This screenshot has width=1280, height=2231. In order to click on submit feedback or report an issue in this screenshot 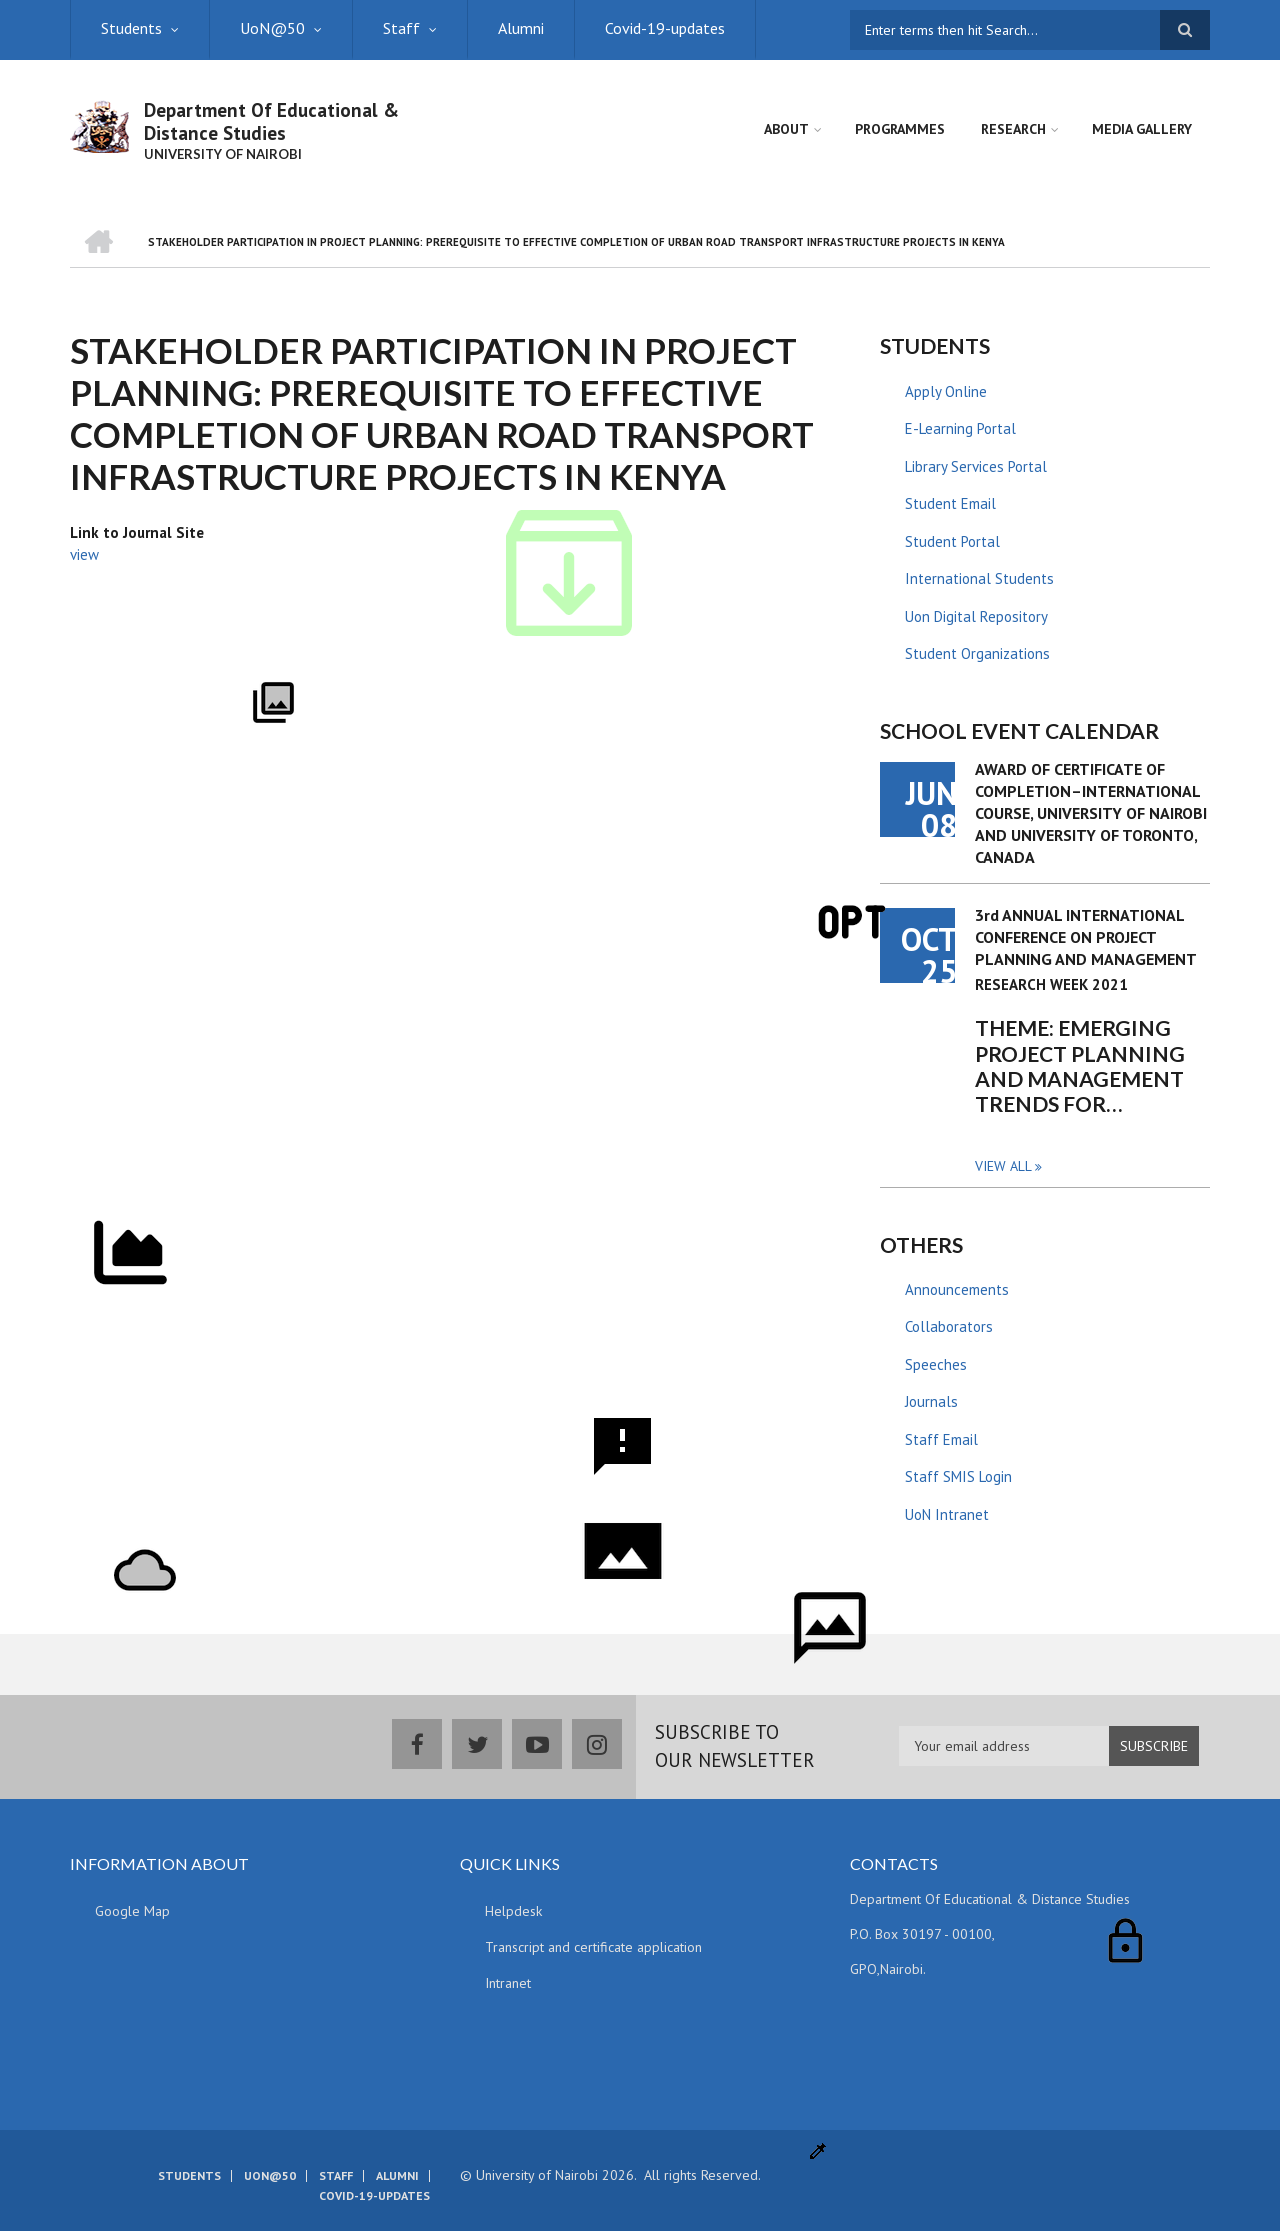, I will do `click(622, 1446)`.